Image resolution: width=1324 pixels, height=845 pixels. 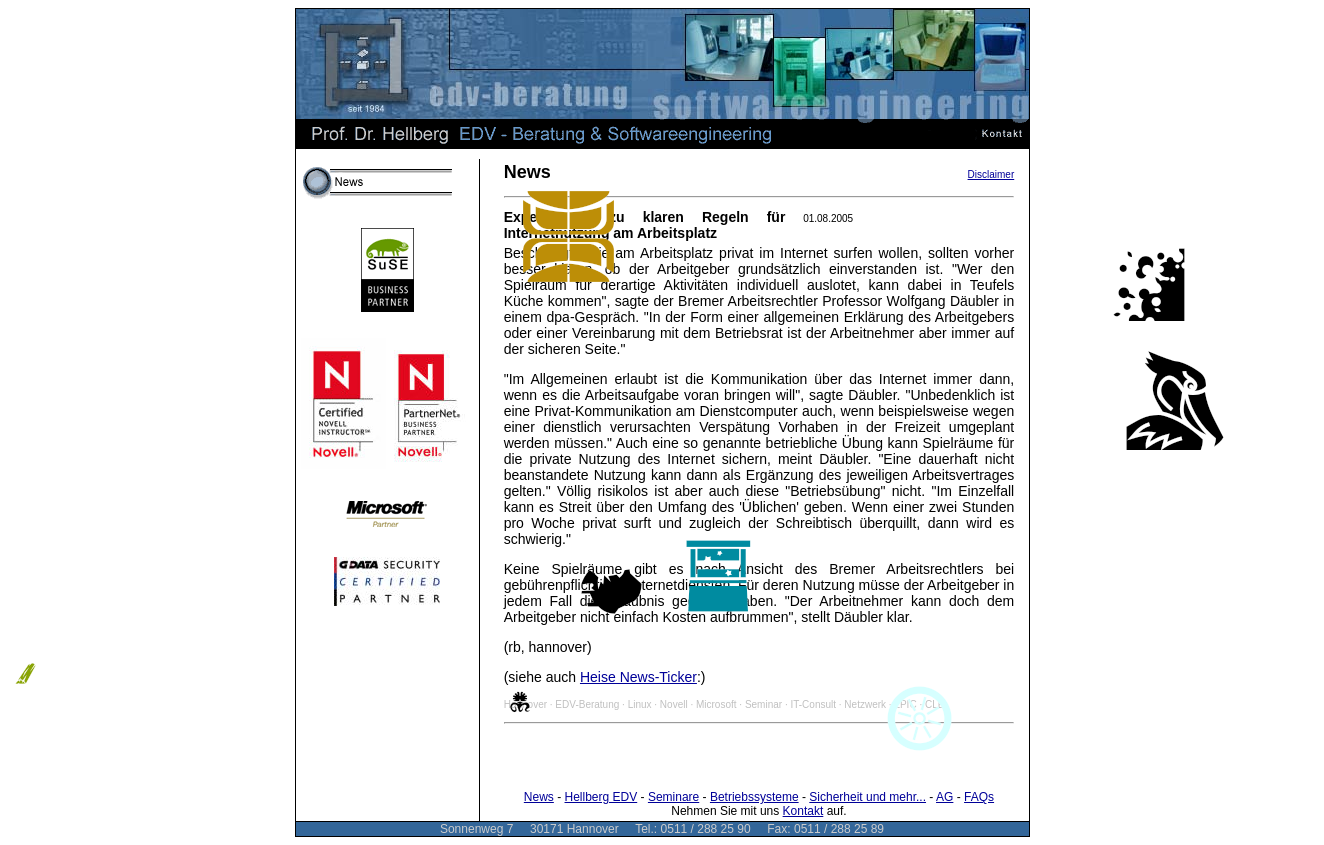 I want to click on access bunker or shelter location, so click(x=718, y=576).